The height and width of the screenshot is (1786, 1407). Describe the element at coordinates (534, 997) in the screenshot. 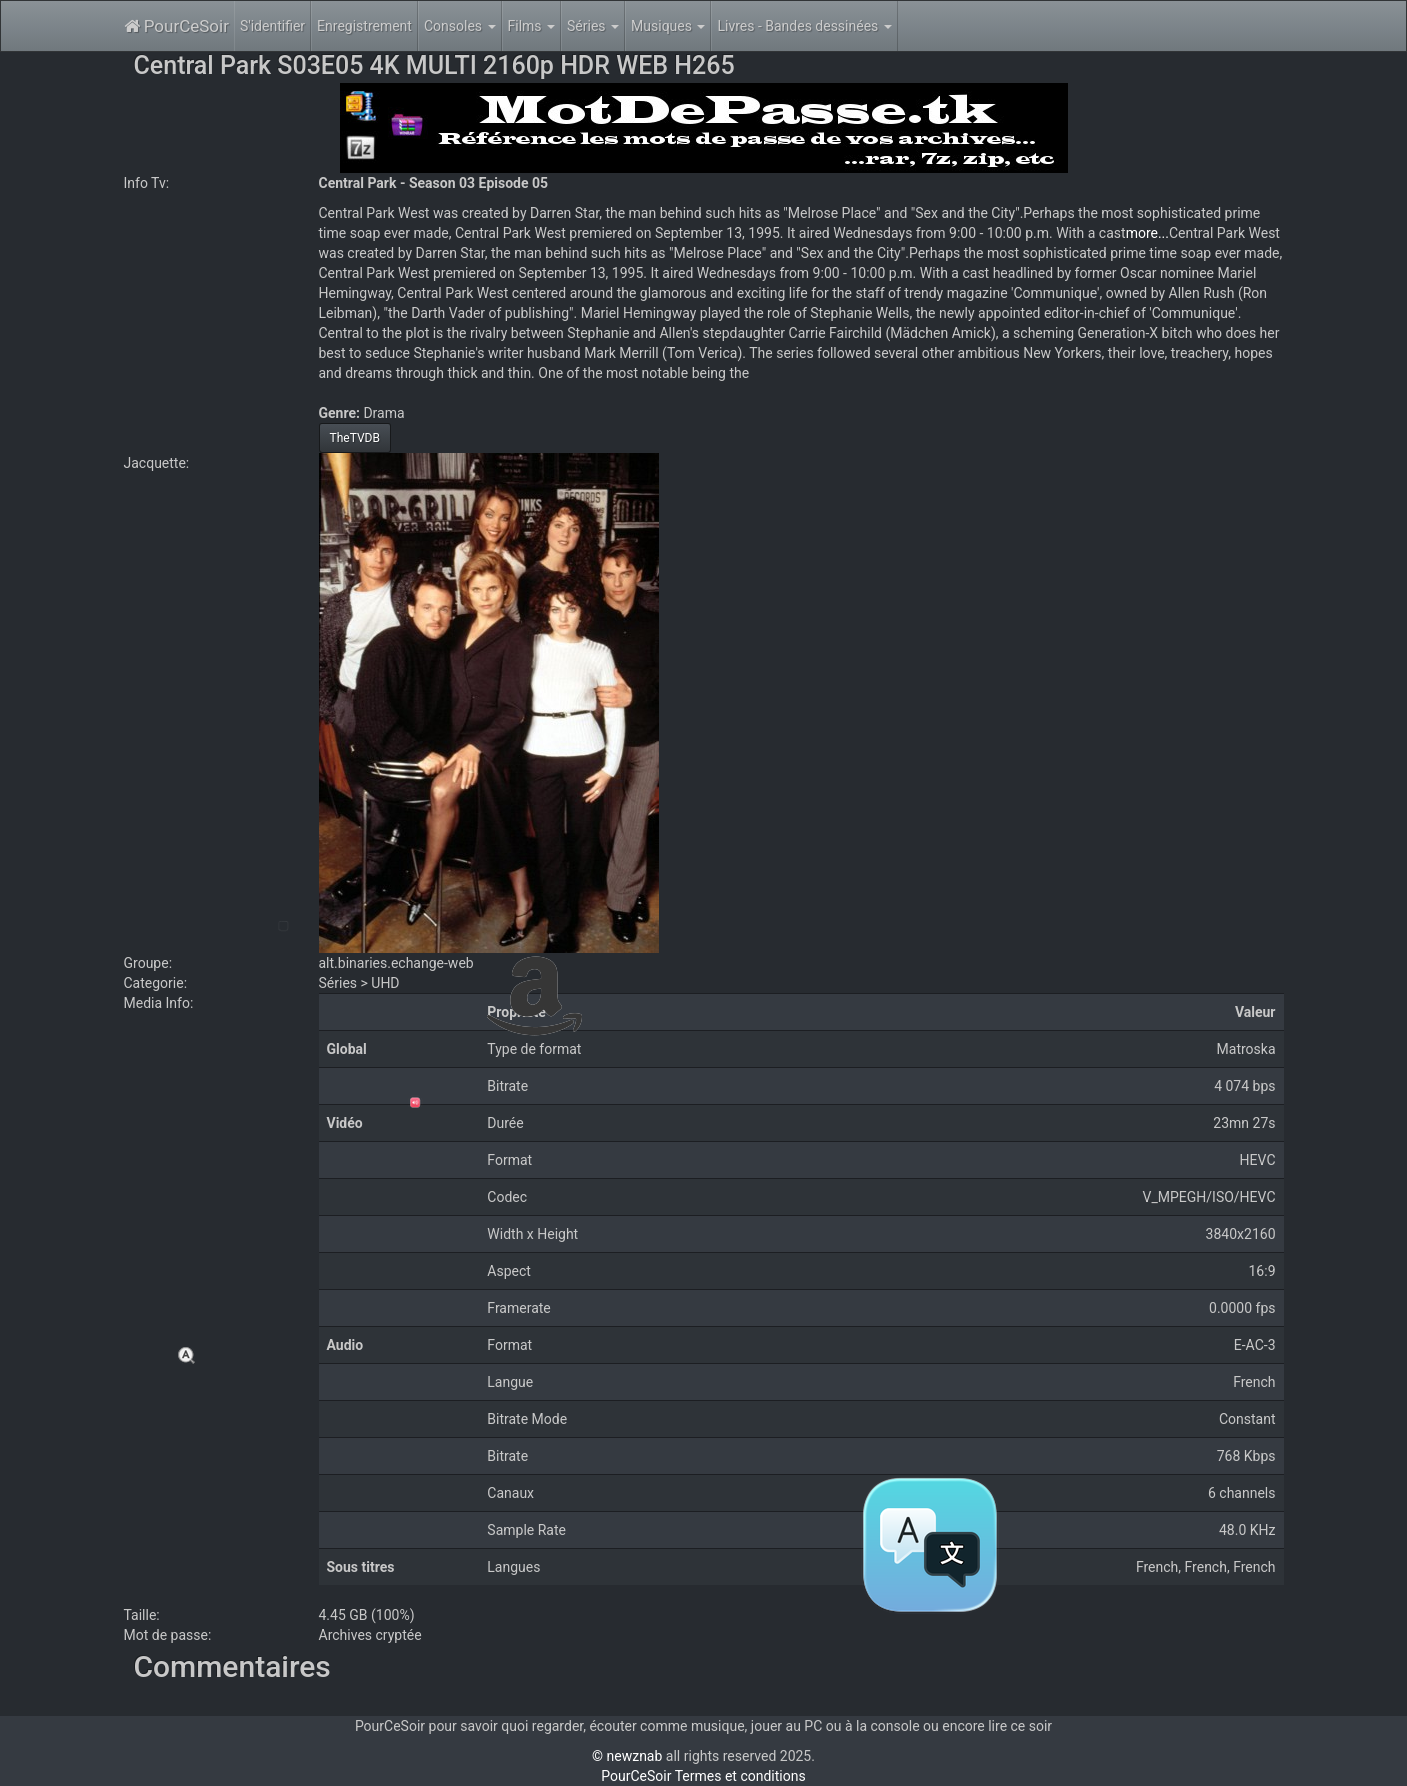

I see `open the amazon store app` at that location.